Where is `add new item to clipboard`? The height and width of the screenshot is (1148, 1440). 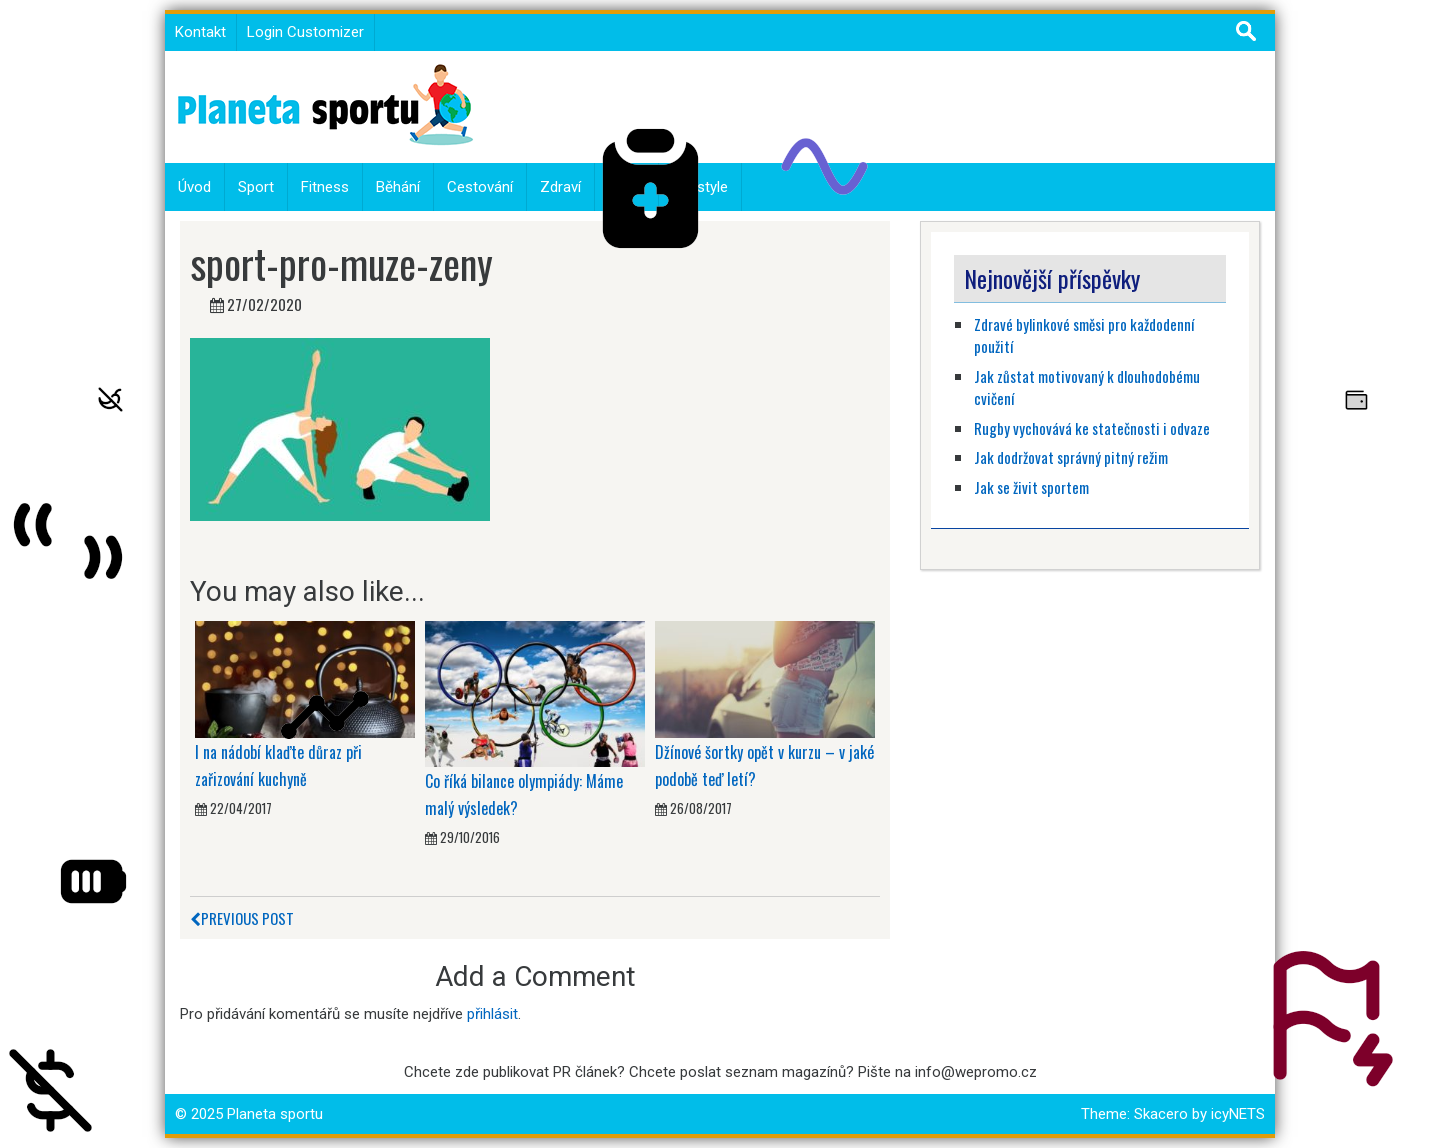 add new item to clipboard is located at coordinates (650, 188).